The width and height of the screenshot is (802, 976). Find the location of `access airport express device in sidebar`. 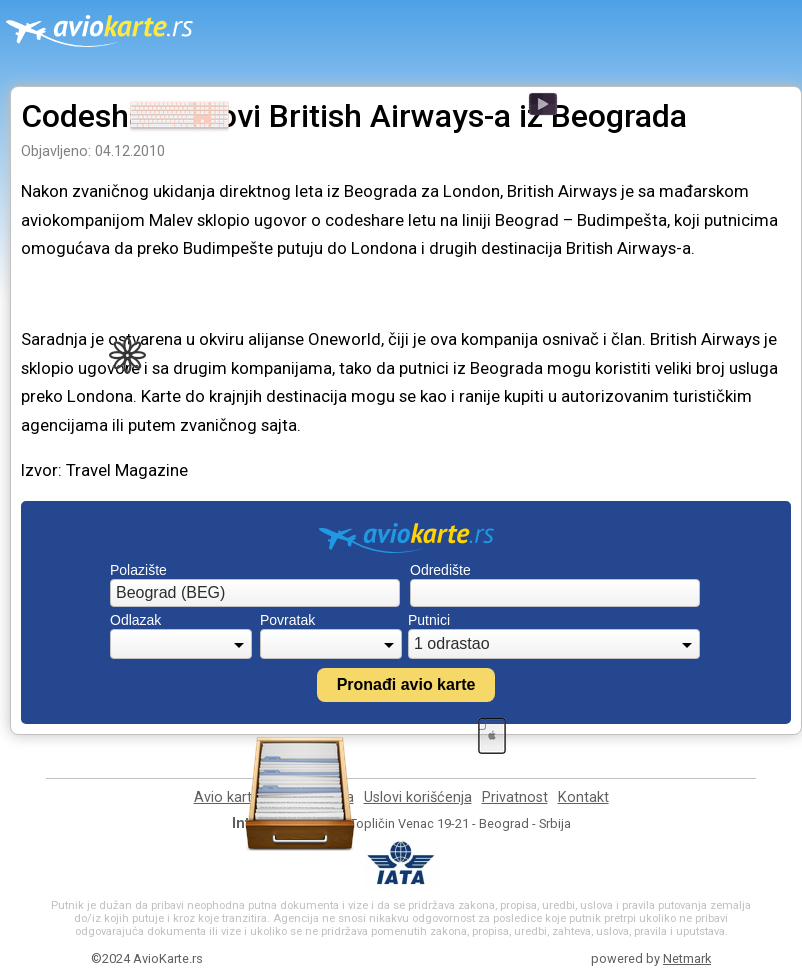

access airport express device in sidebar is located at coordinates (492, 736).